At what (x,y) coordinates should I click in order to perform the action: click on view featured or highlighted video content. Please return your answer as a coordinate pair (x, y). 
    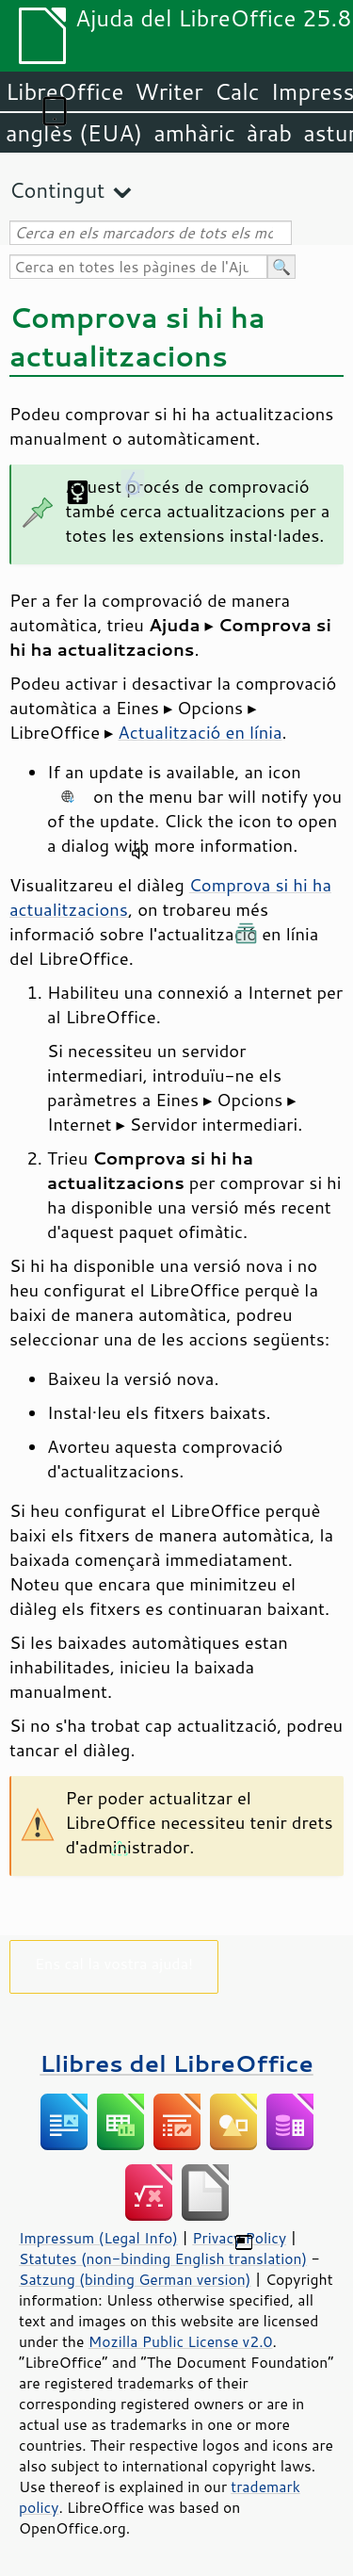
    Looking at the image, I should click on (244, 2242).